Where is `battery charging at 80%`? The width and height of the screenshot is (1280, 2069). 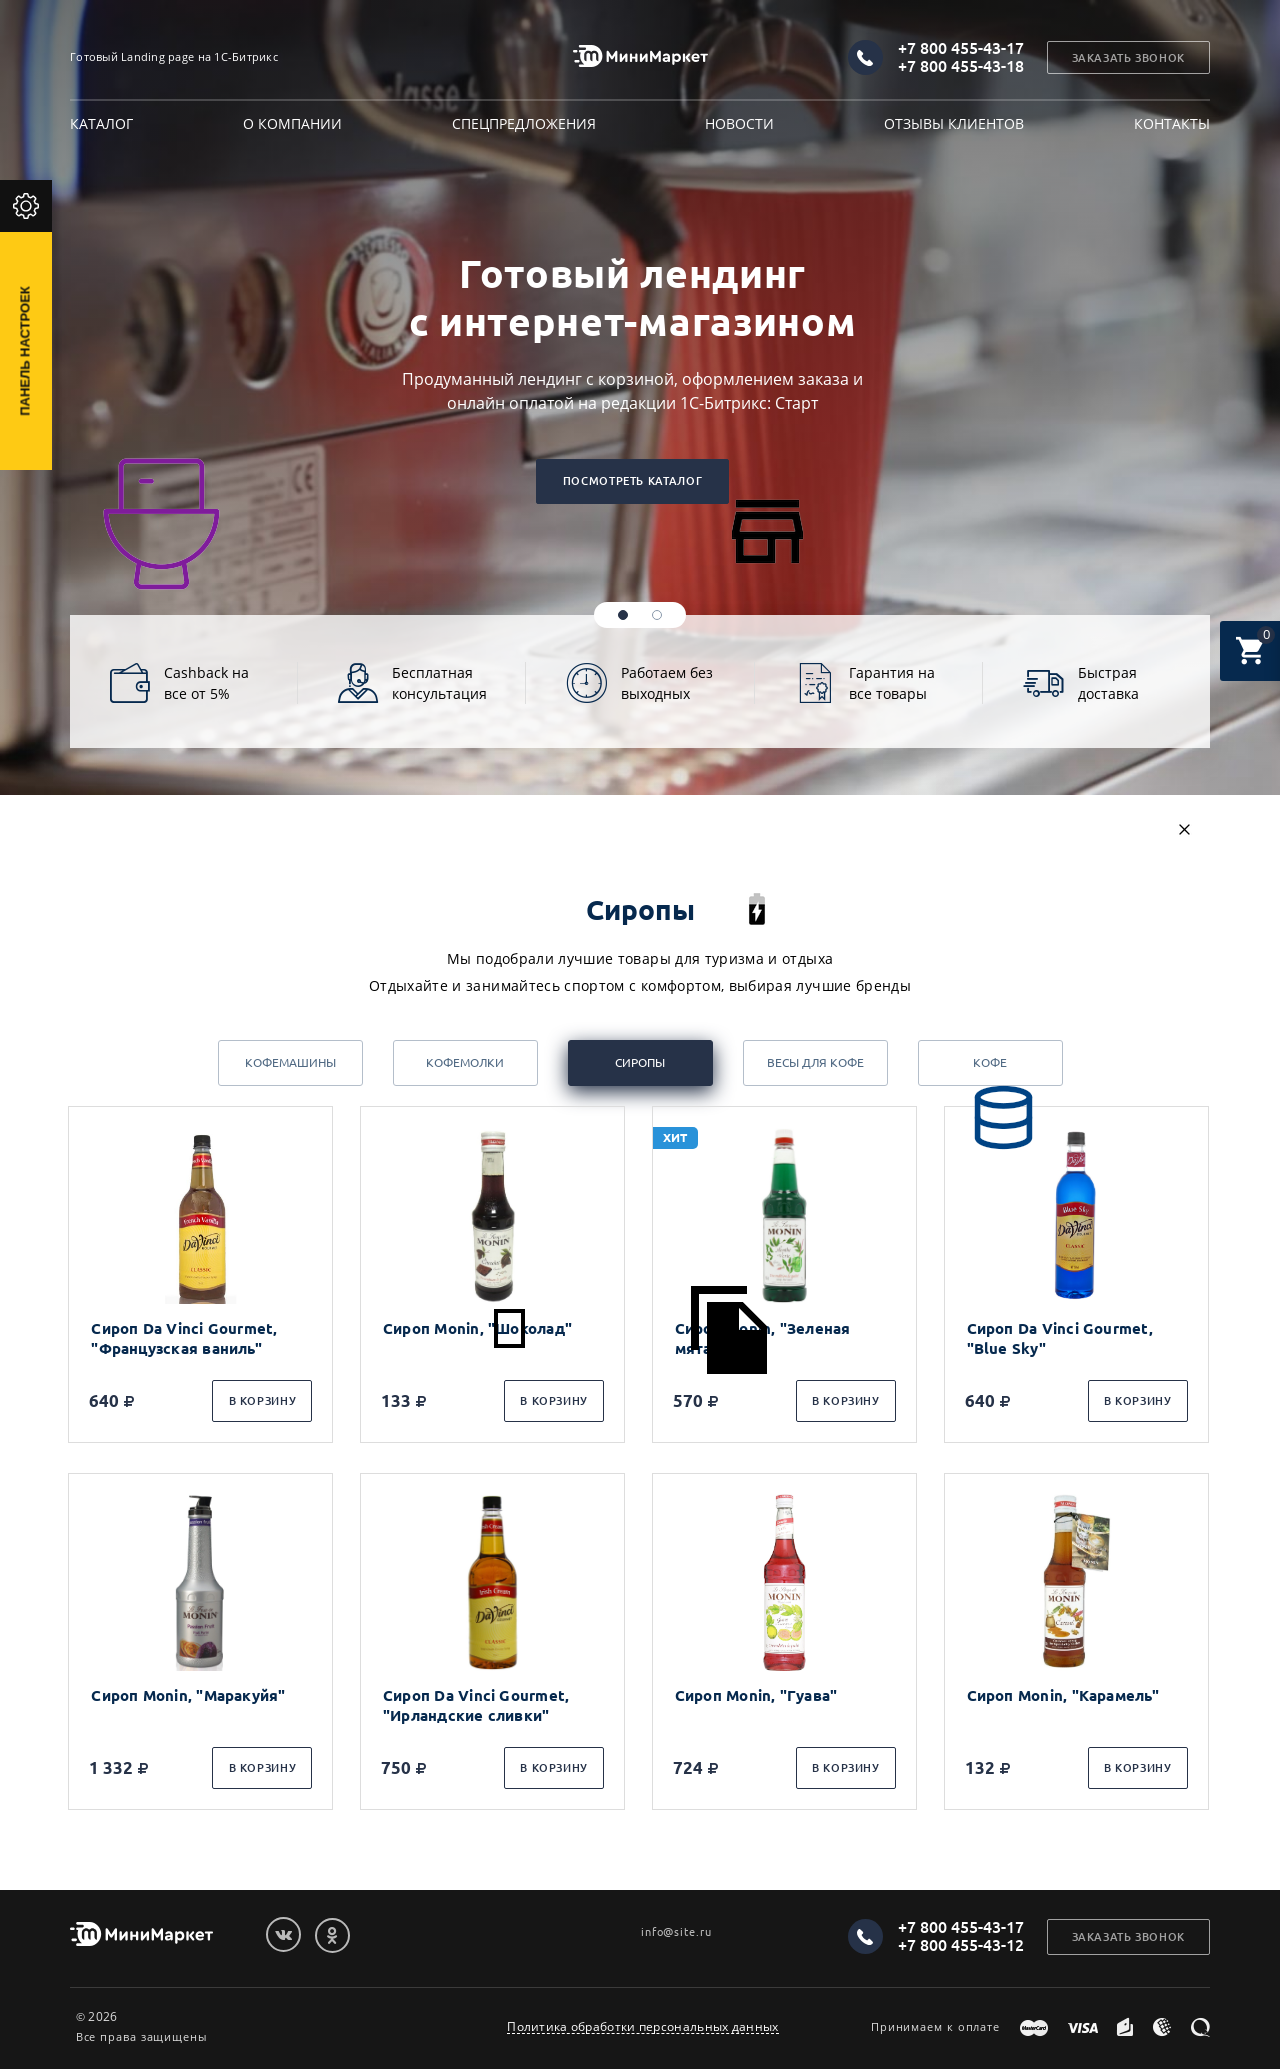 battery charging at 80% is located at coordinates (757, 909).